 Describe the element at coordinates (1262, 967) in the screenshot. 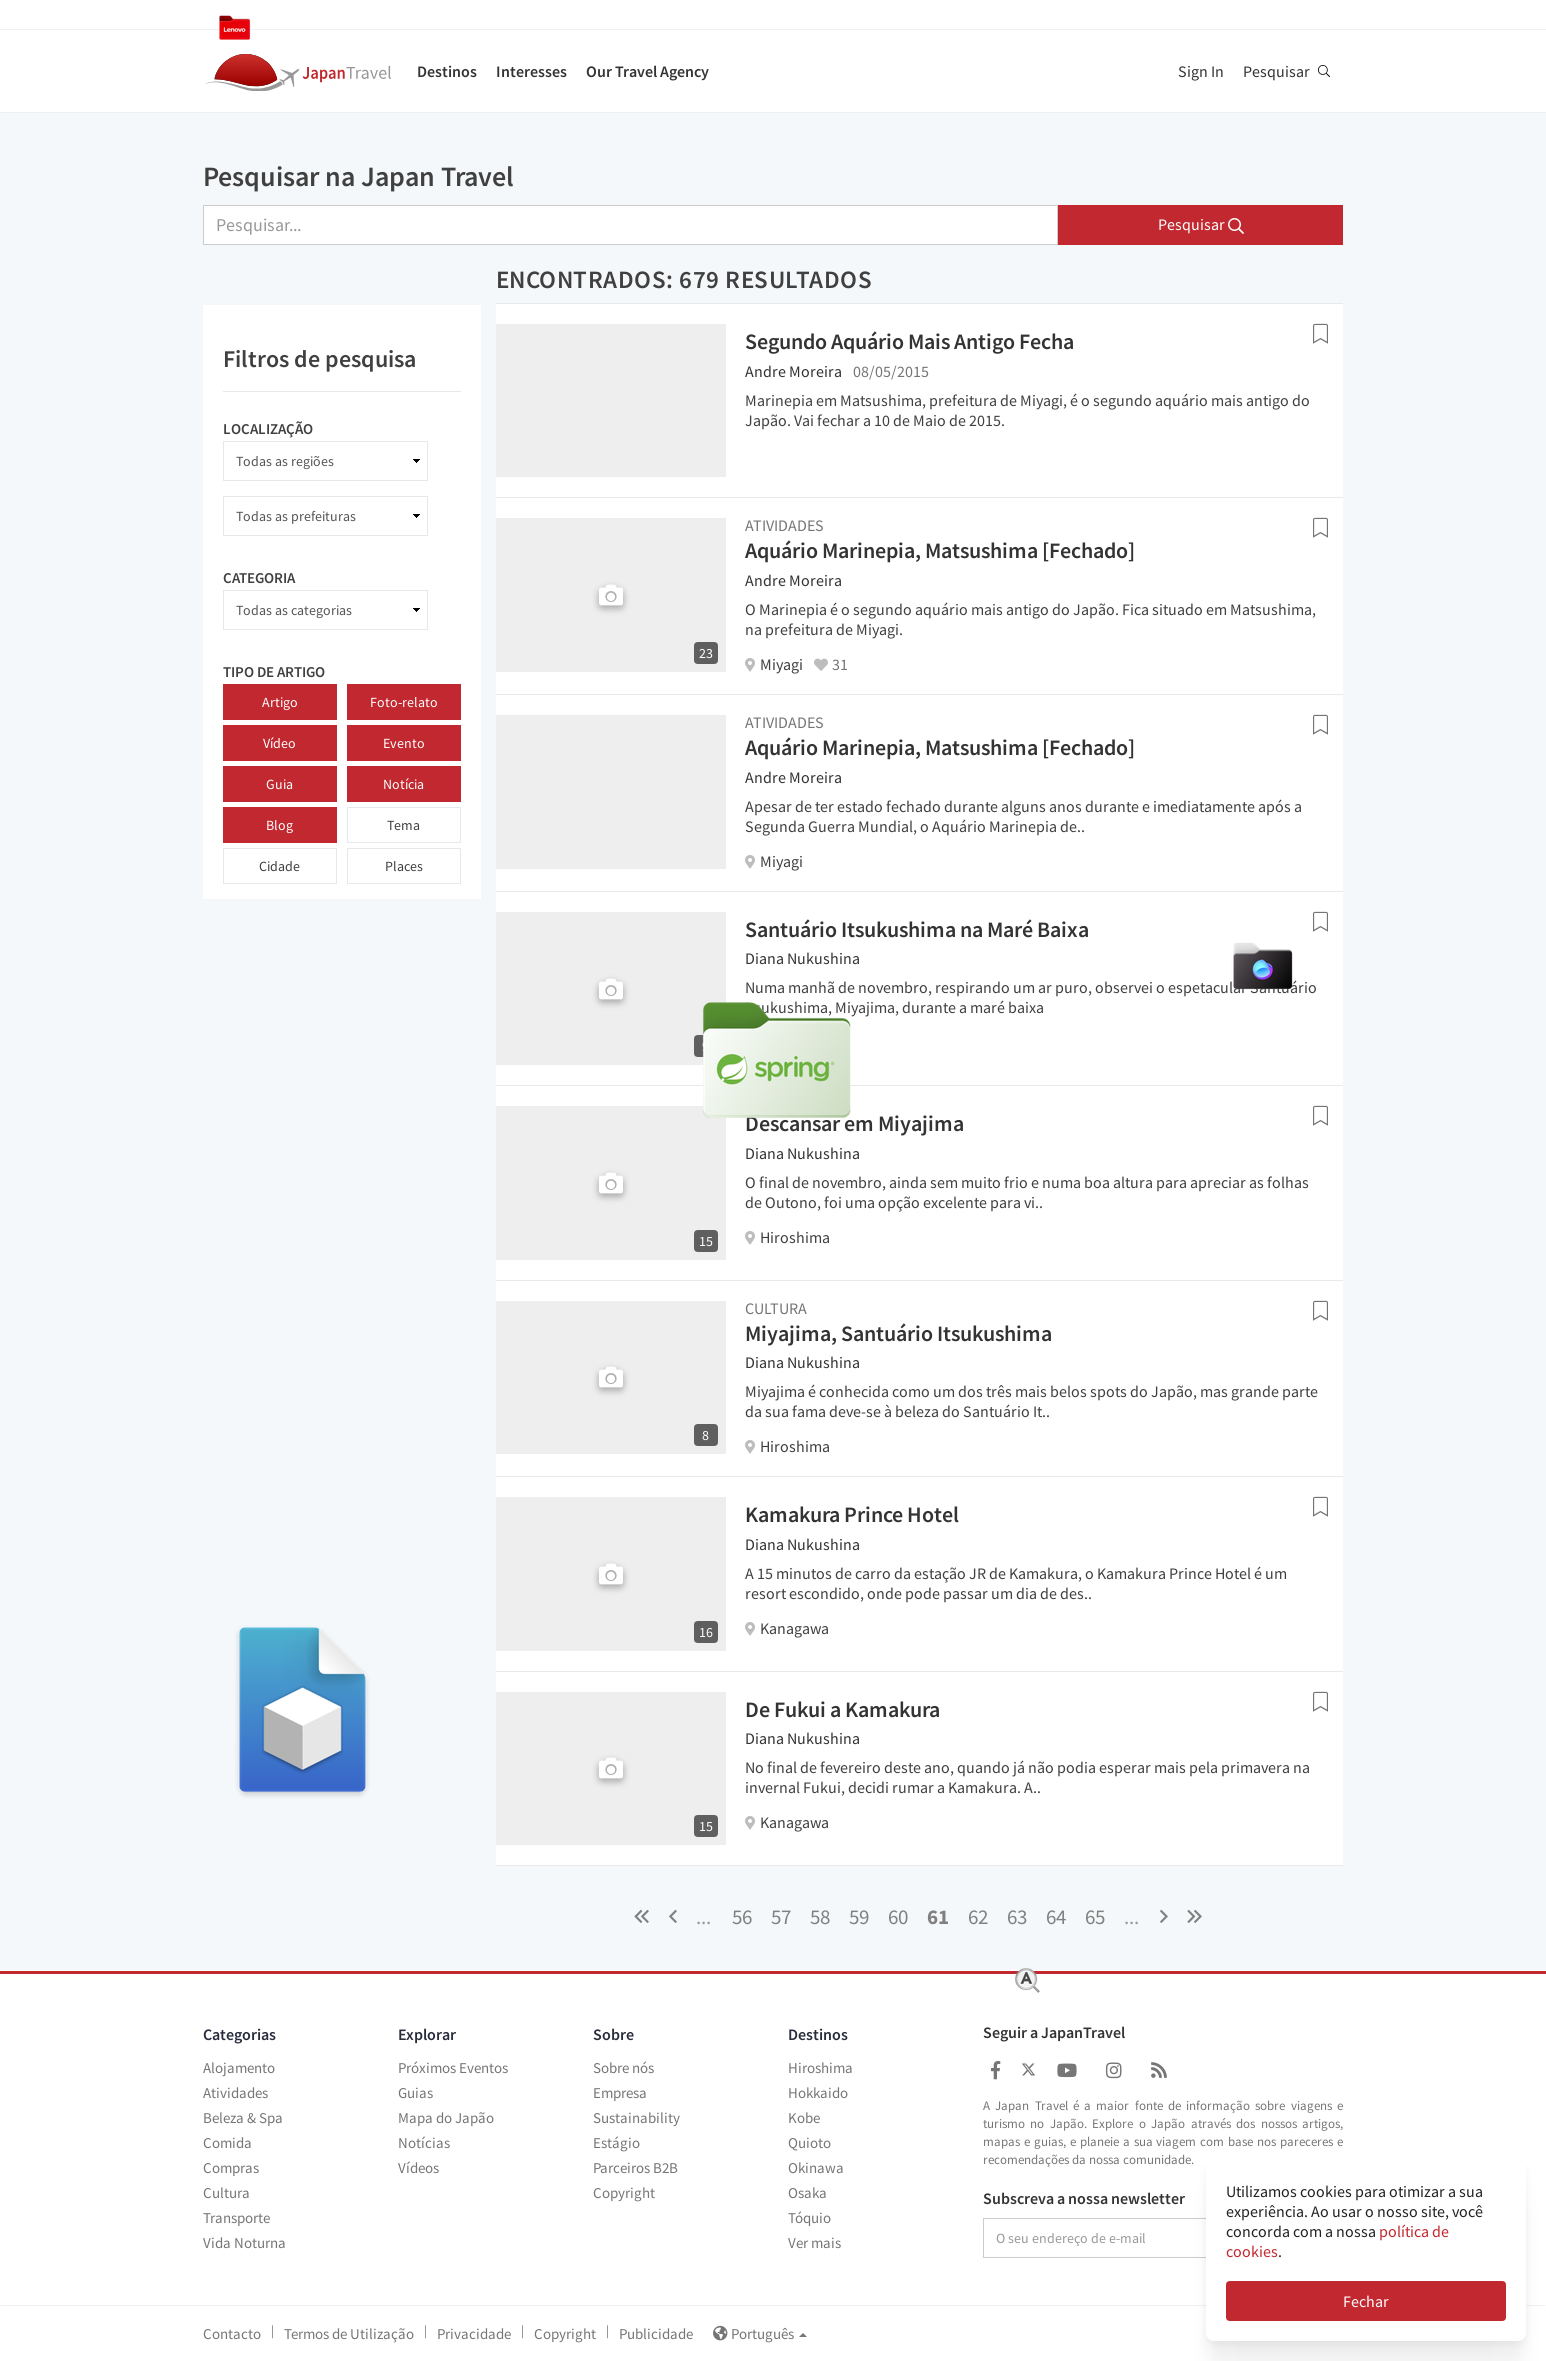

I see `open jetbrains fleet project folder` at that location.